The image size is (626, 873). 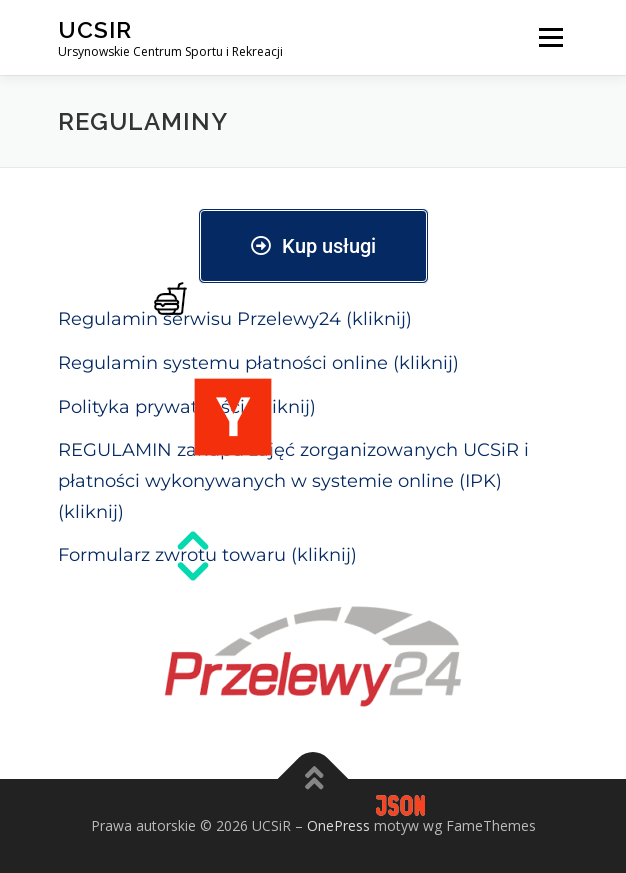 I want to click on view or edit JSON data, so click(x=400, y=805).